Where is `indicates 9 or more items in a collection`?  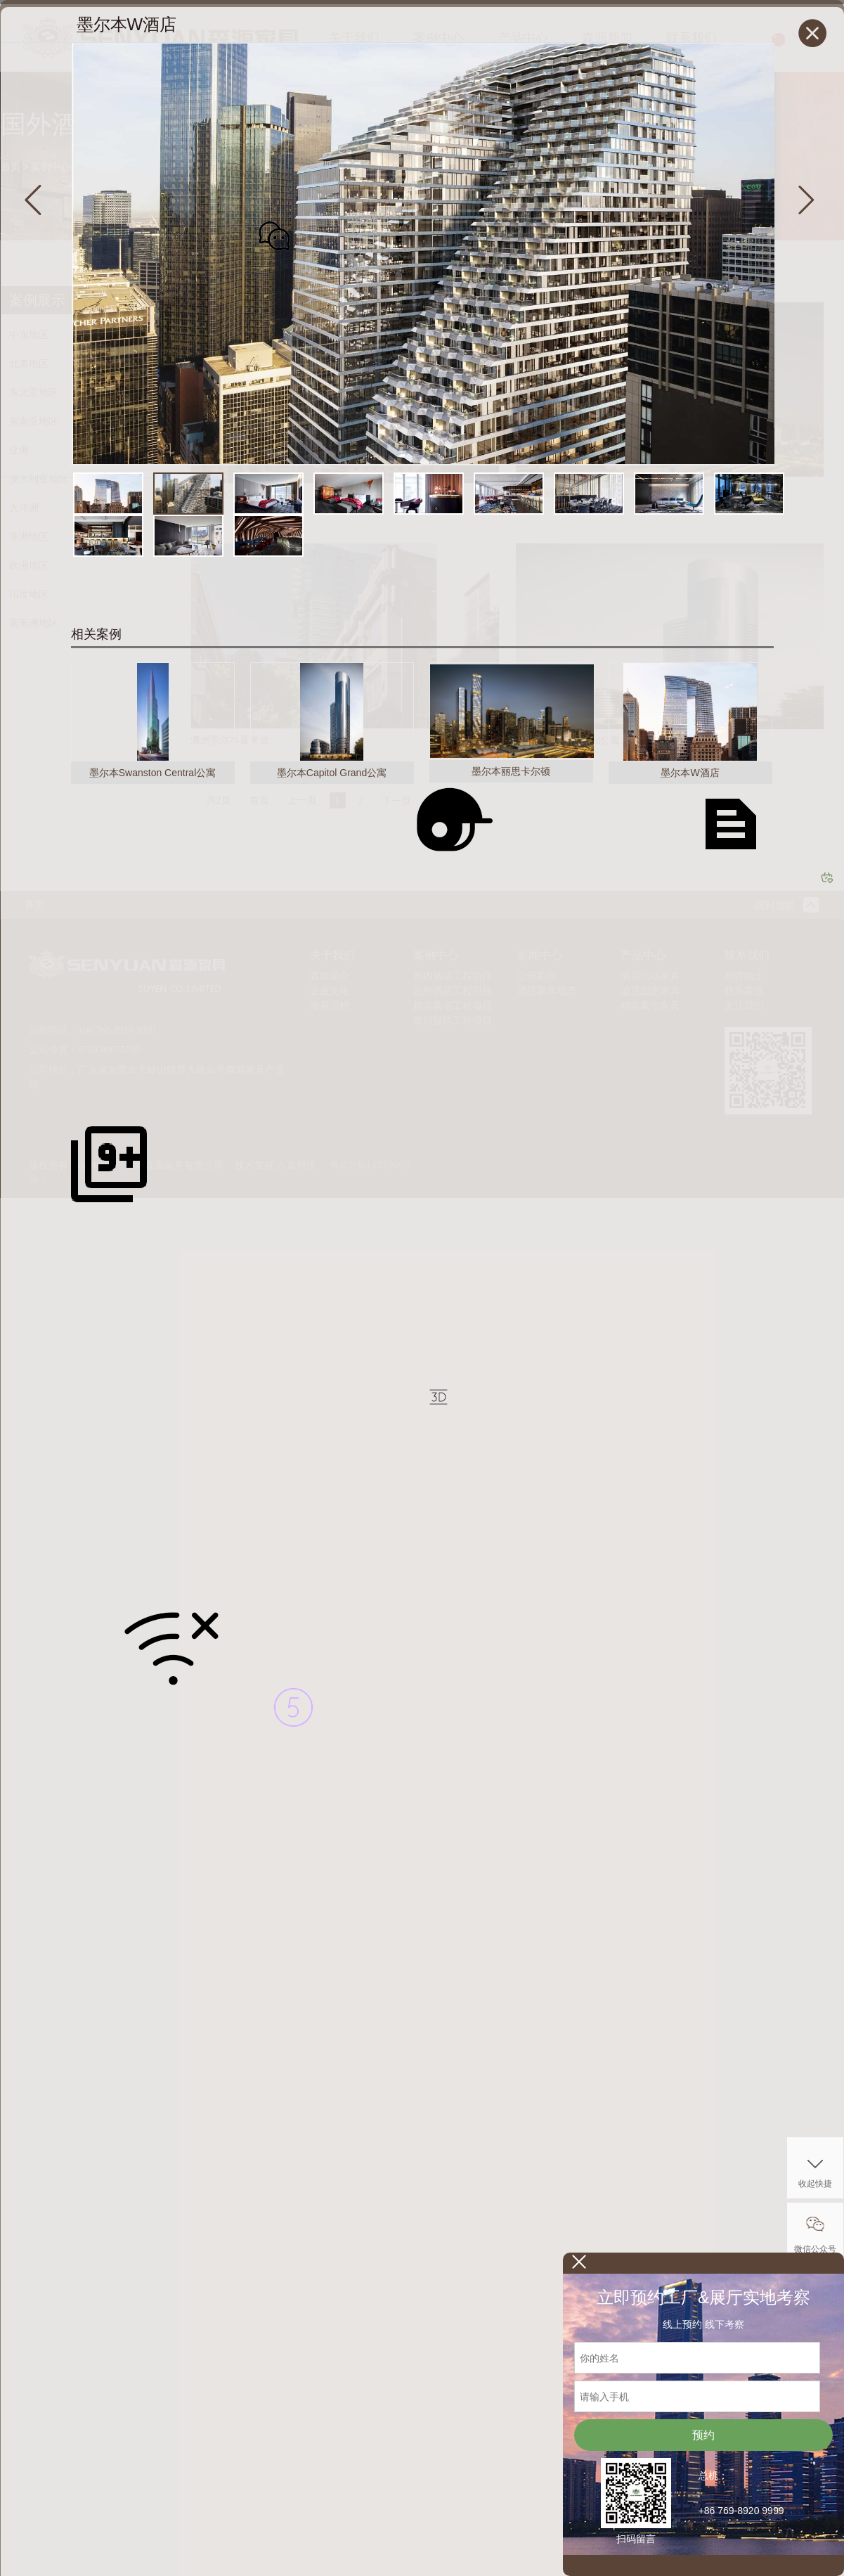
indicates 9 or more items in a collection is located at coordinates (109, 1164).